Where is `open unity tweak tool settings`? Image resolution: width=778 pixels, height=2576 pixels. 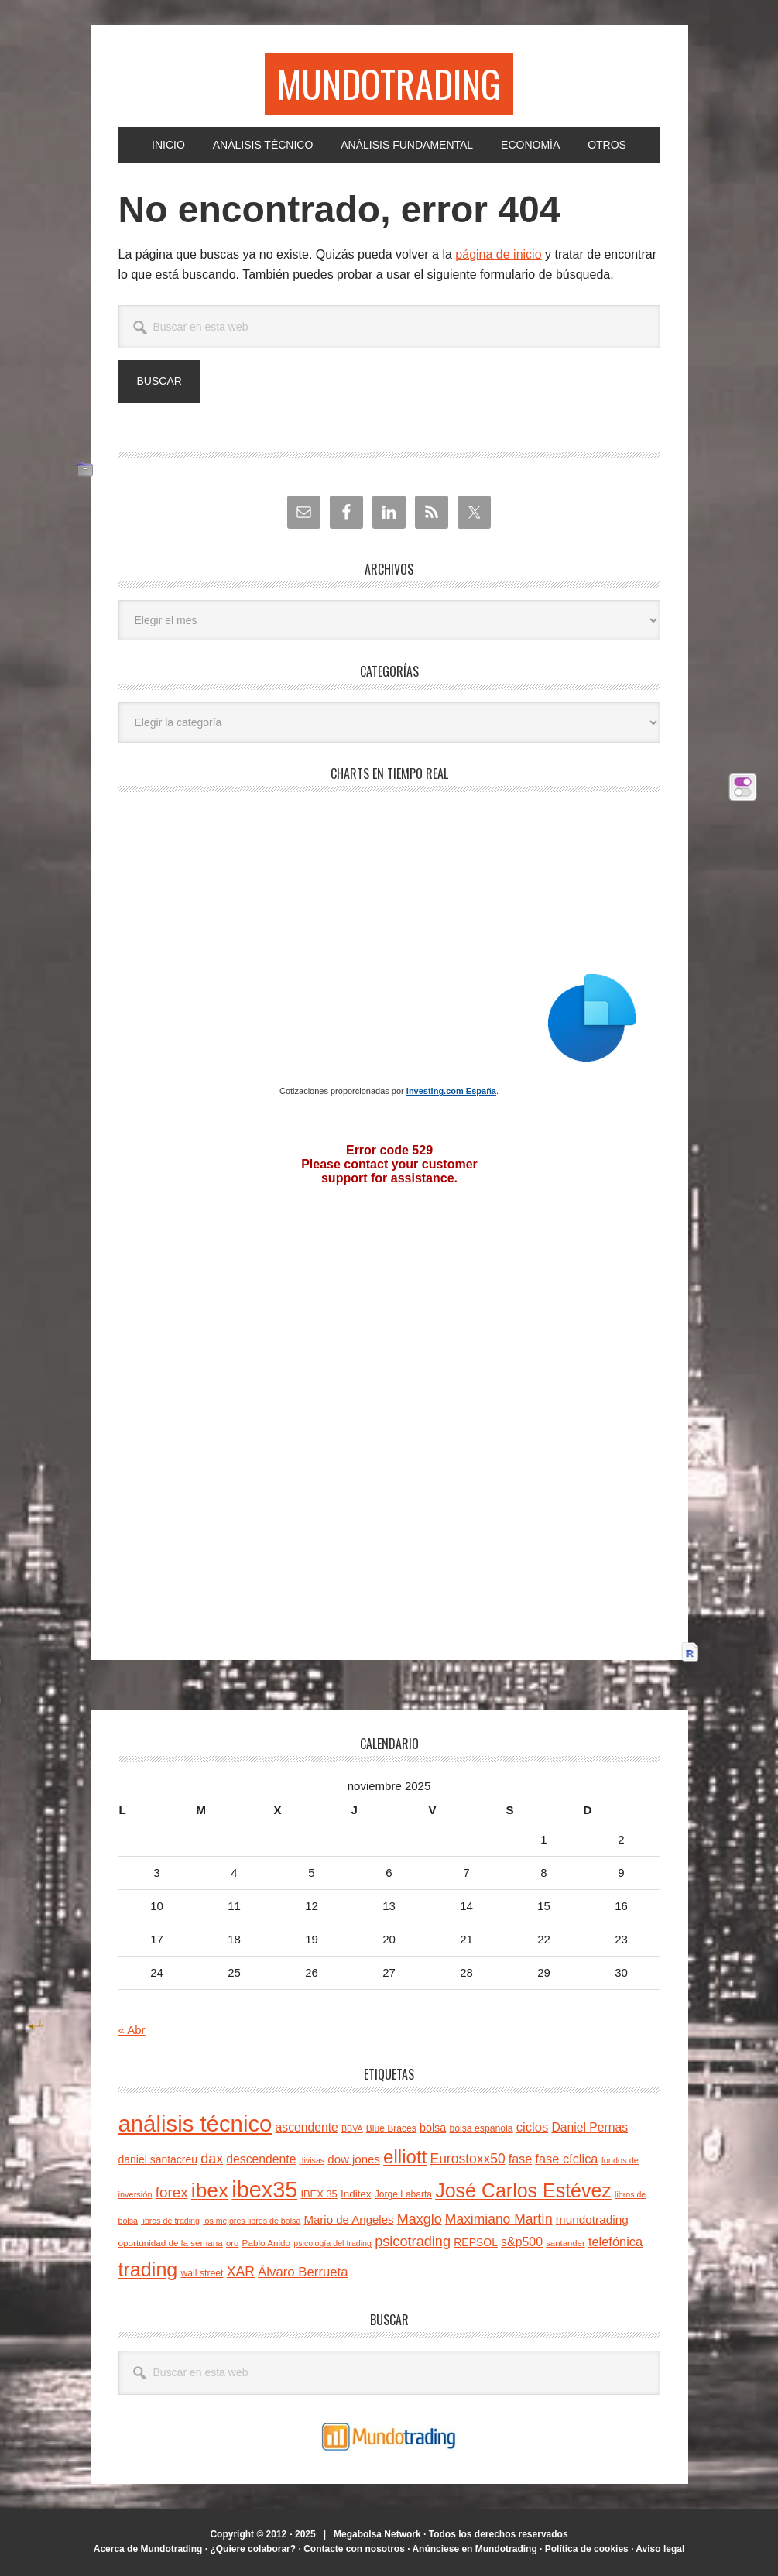
open unity tweak tool settings is located at coordinates (742, 787).